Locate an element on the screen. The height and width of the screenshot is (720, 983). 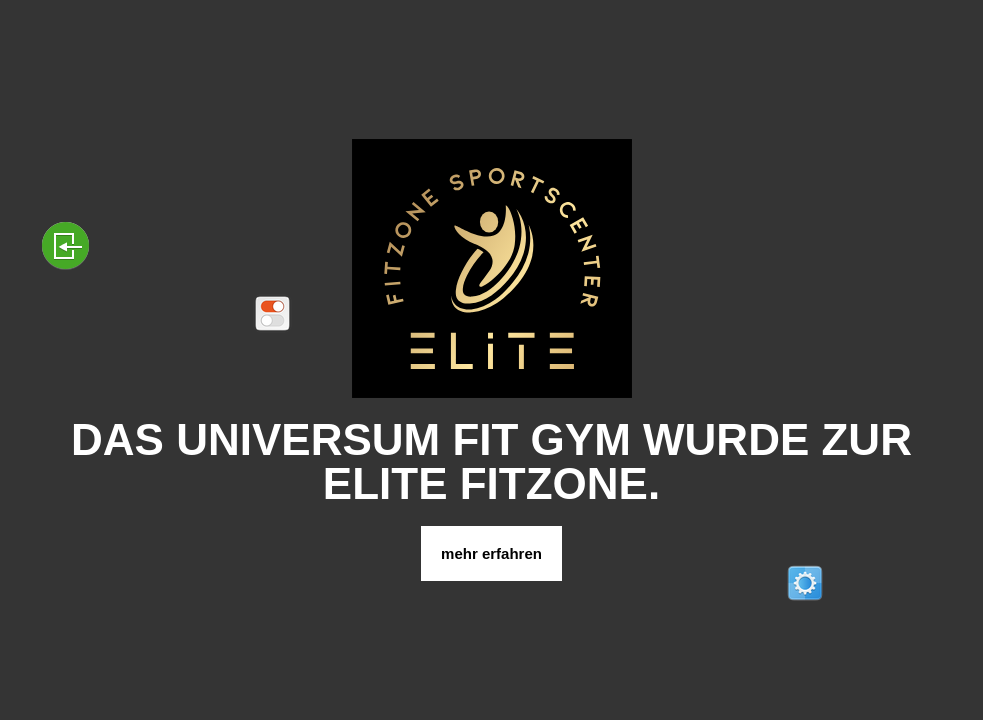
log out of your account is located at coordinates (66, 246).